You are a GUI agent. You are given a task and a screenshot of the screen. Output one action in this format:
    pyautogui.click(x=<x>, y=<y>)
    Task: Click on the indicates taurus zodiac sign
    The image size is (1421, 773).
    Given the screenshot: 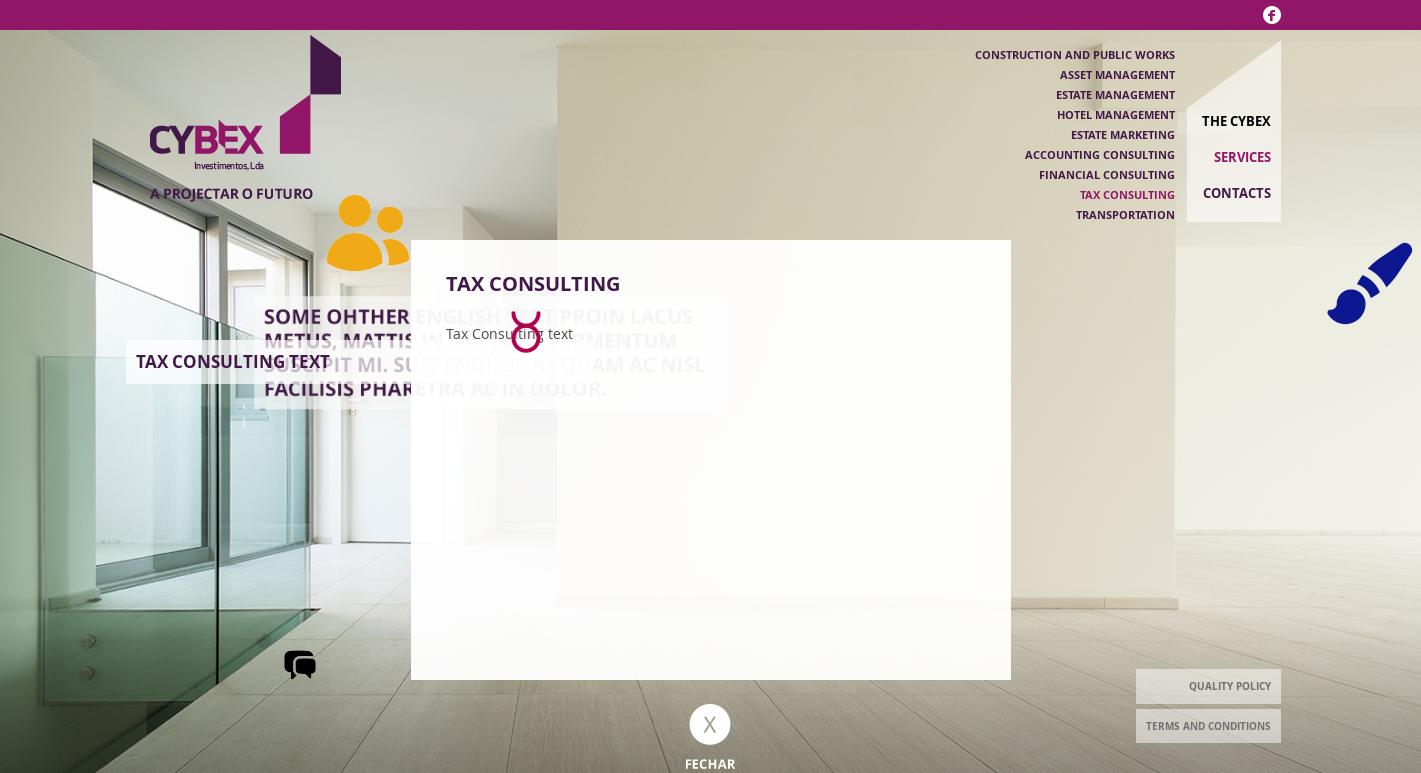 What is the action you would take?
    pyautogui.click(x=526, y=332)
    